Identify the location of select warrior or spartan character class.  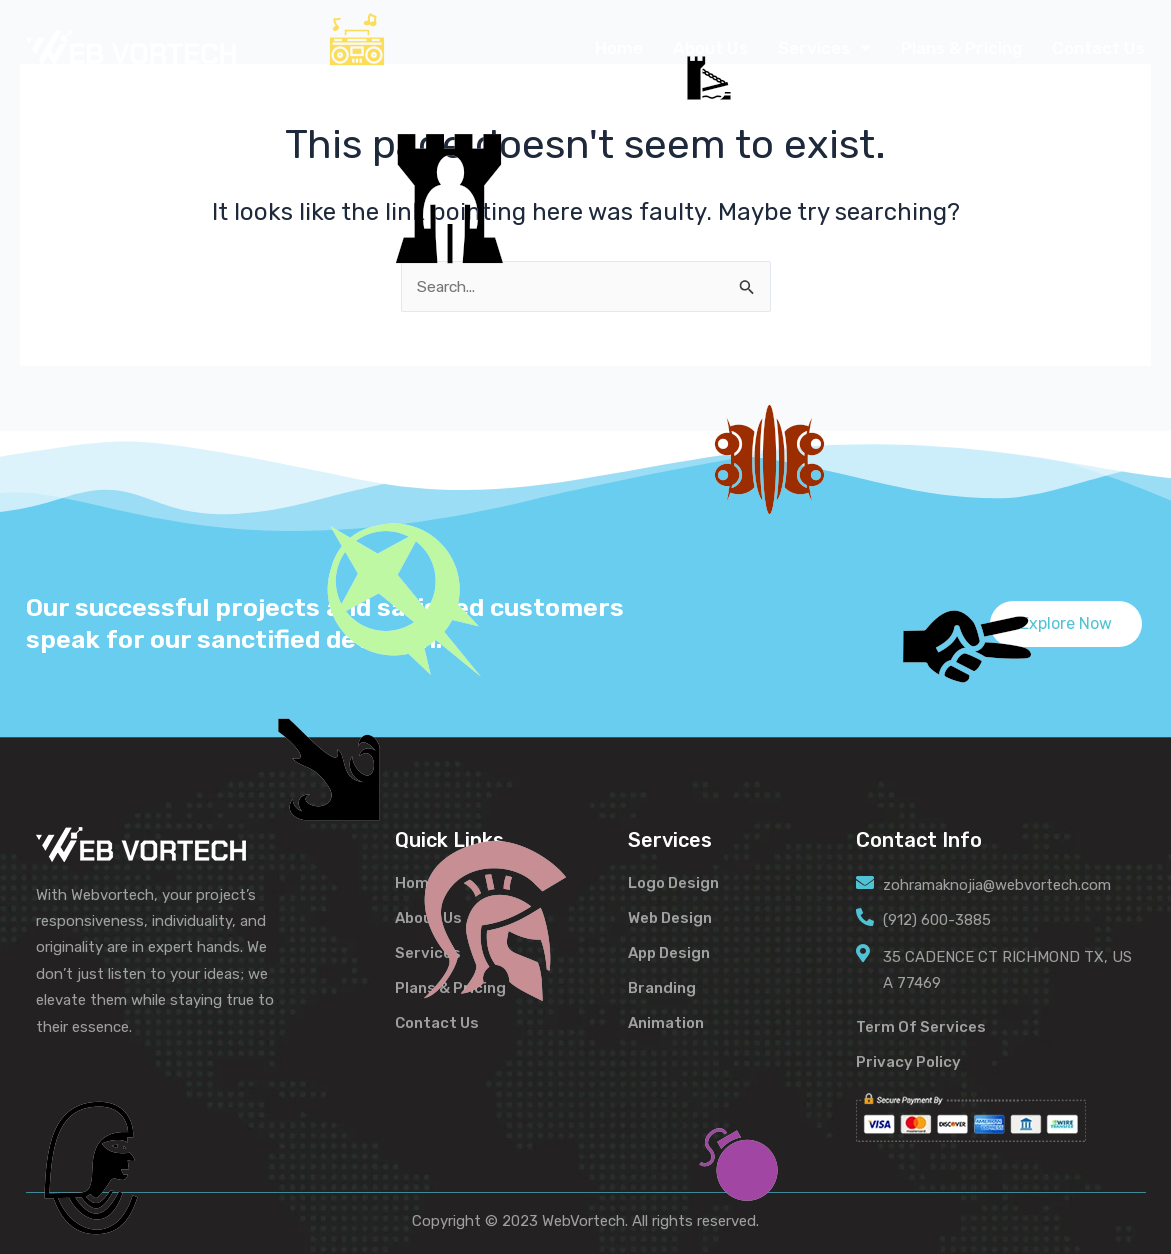
(495, 921).